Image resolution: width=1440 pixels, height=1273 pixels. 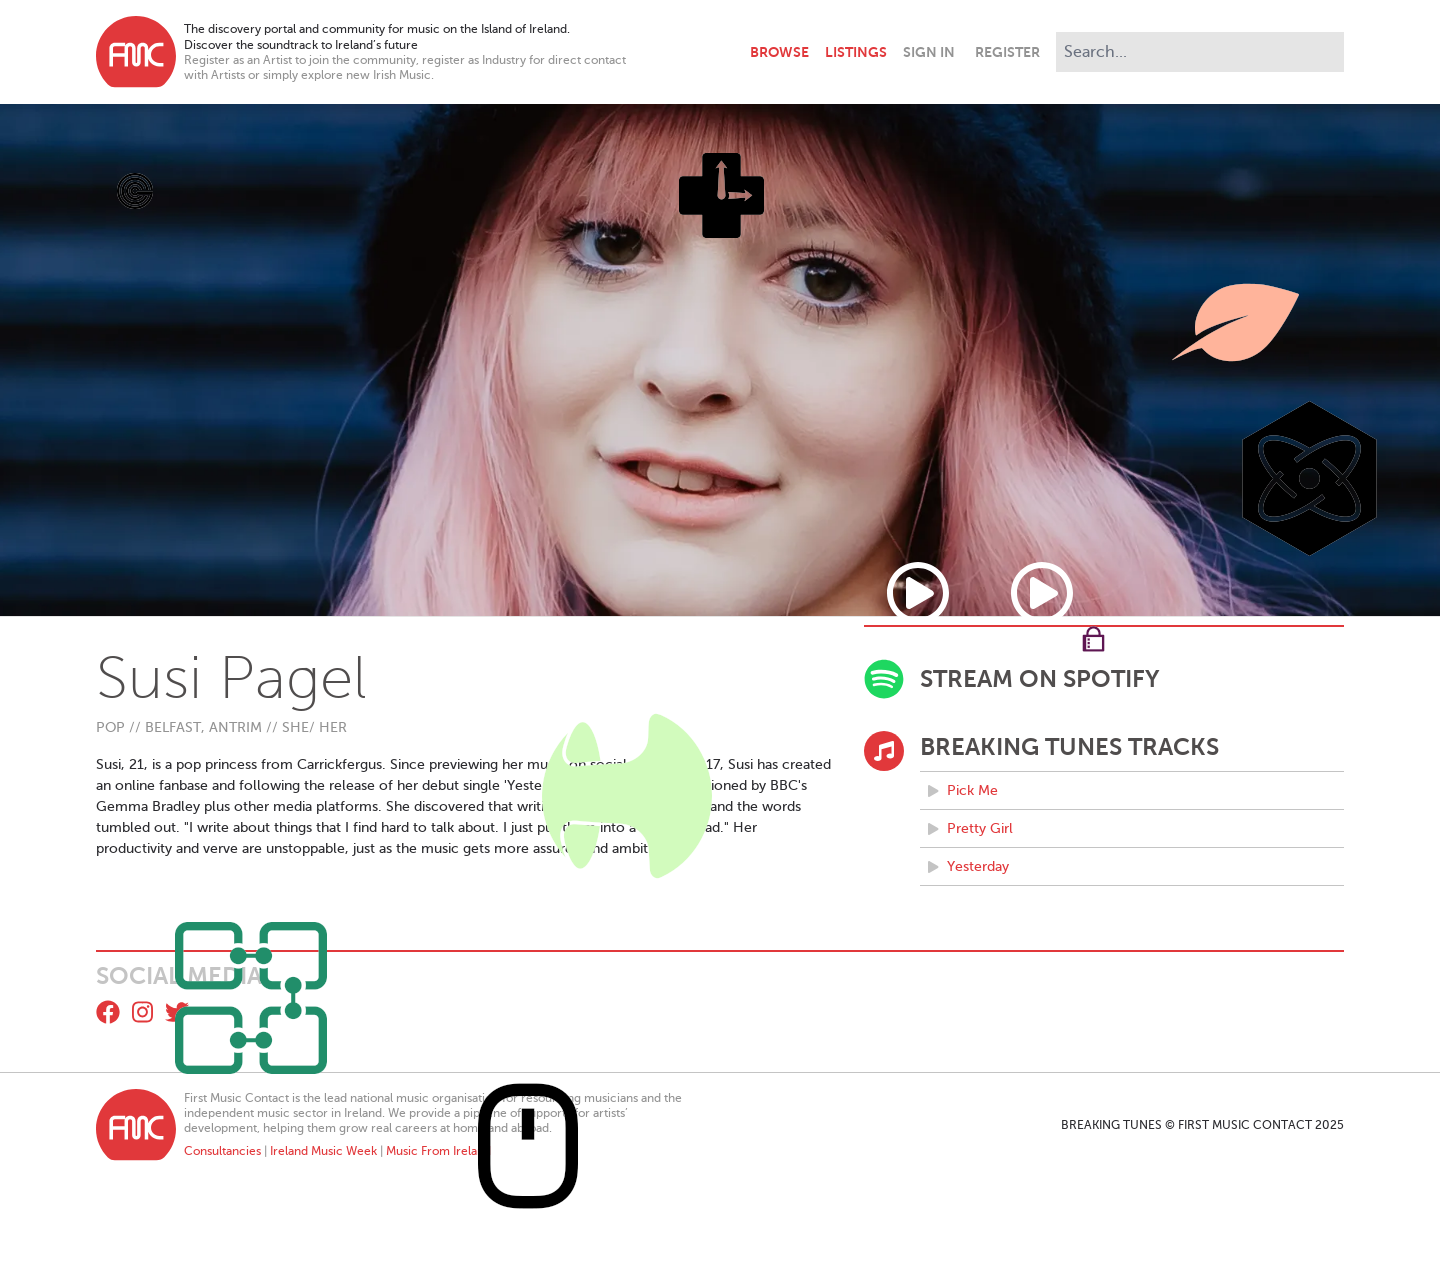 I want to click on preact javascript library logo, so click(x=1309, y=478).